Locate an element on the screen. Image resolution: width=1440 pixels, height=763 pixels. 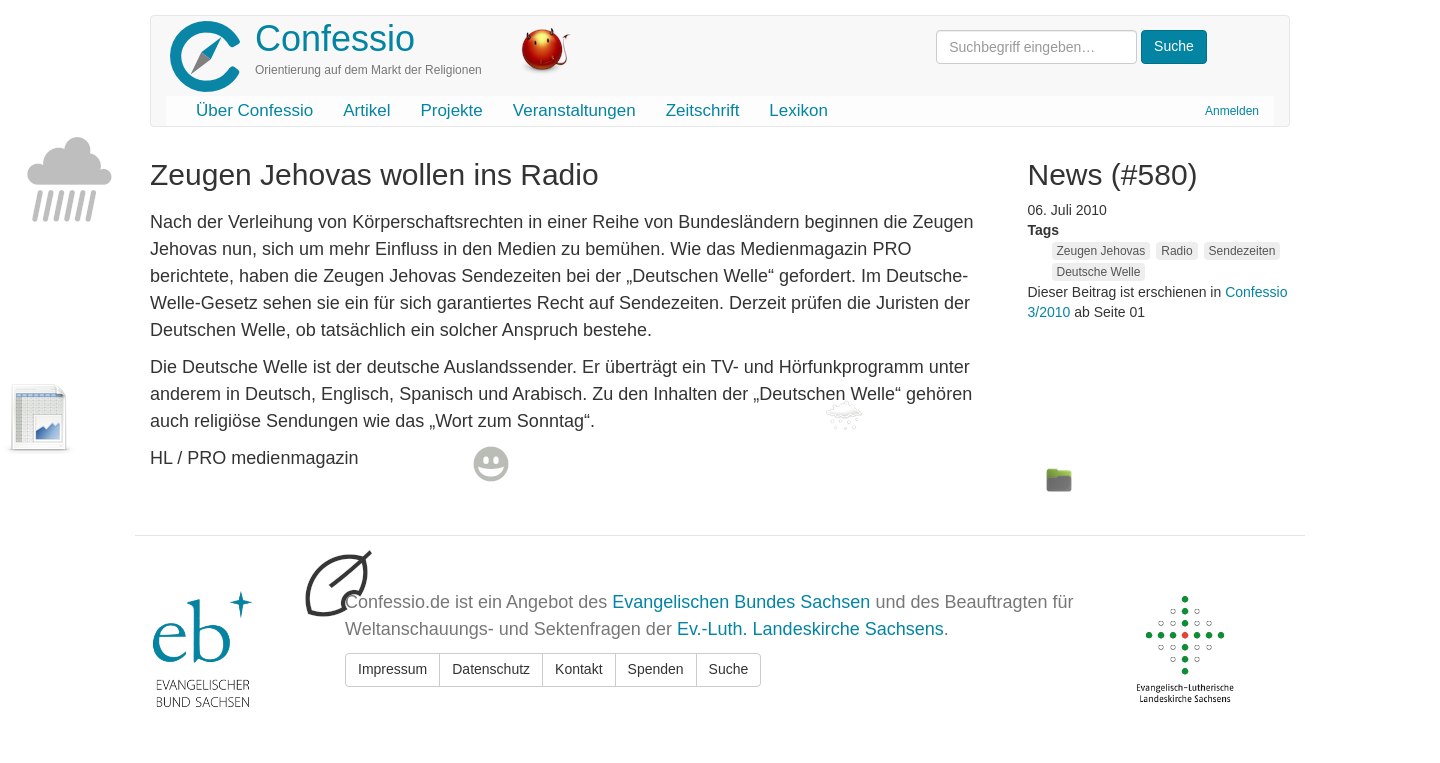
an open folder displaying its contents is located at coordinates (1059, 480).